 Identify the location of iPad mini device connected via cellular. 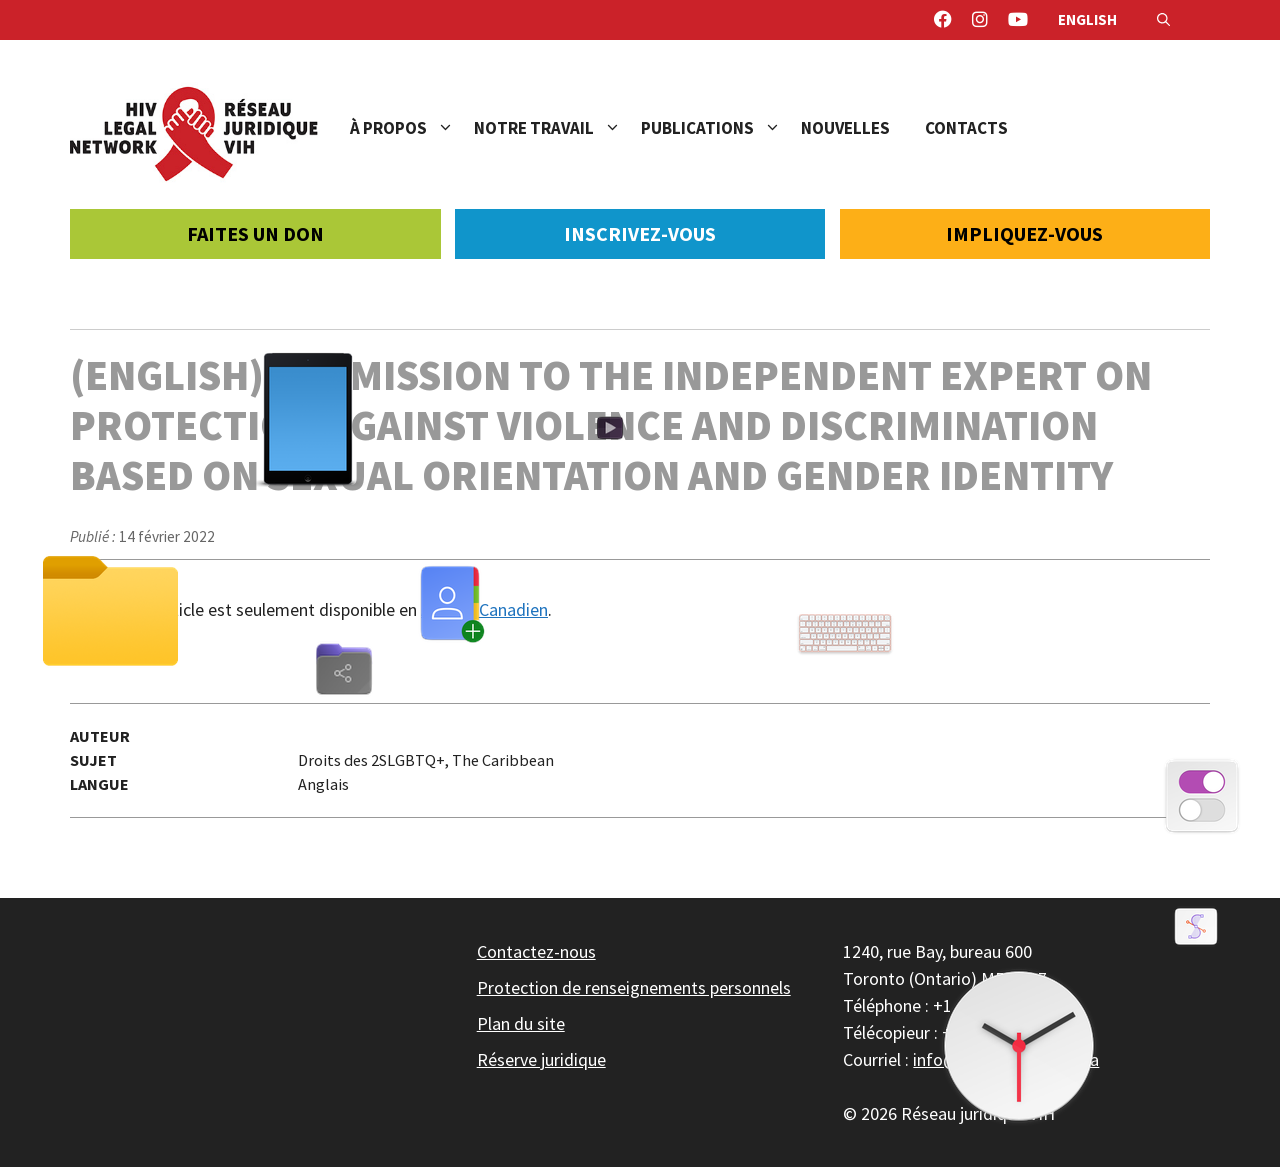
(308, 407).